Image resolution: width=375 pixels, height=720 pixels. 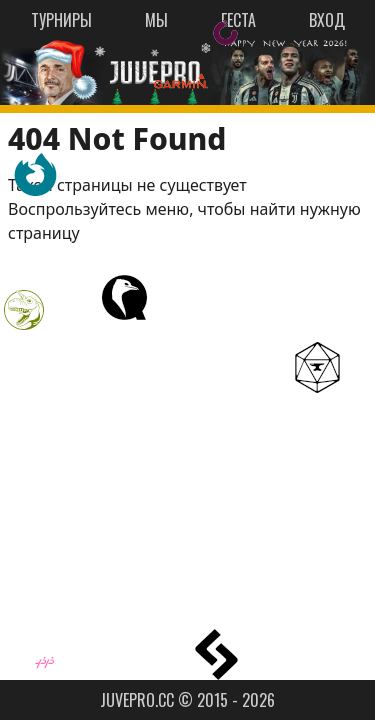 I want to click on QEMU virtualization software logo, so click(x=124, y=297).